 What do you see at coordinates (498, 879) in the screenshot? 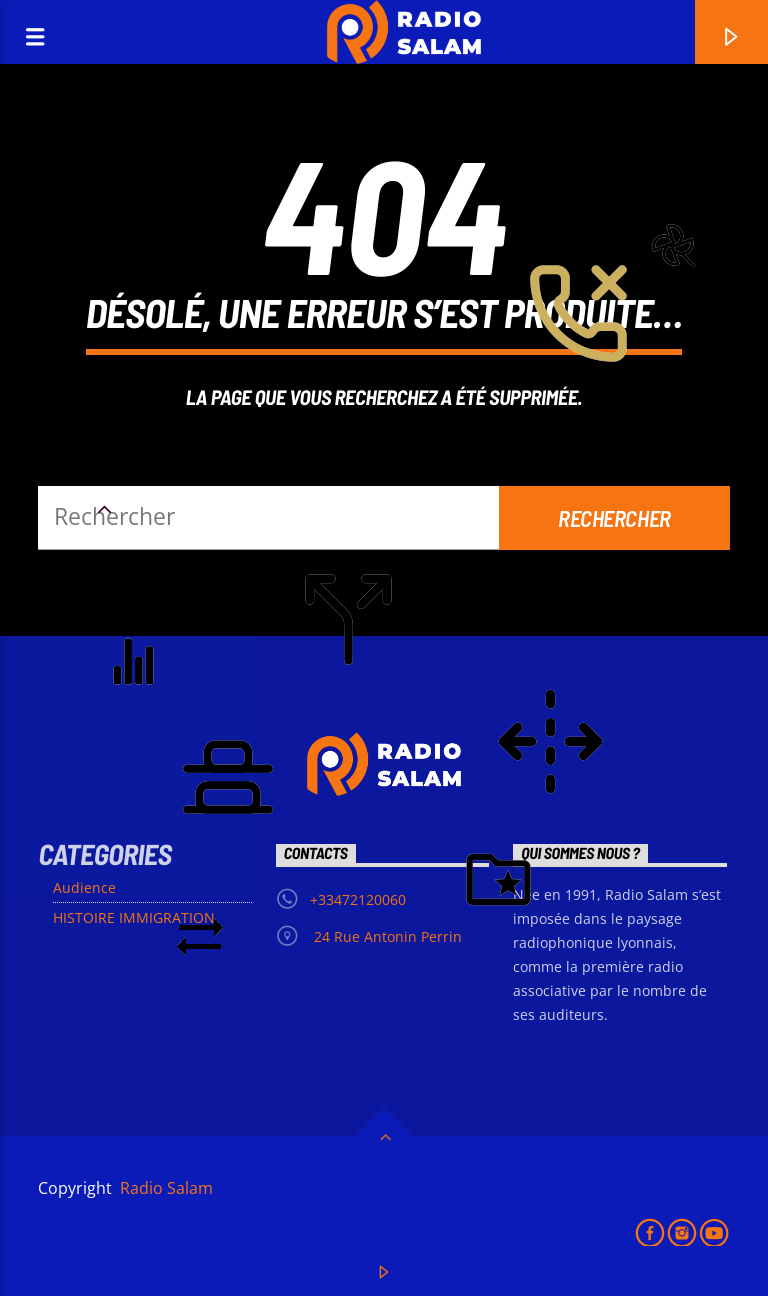
I see `access your starred or favorite files` at bounding box center [498, 879].